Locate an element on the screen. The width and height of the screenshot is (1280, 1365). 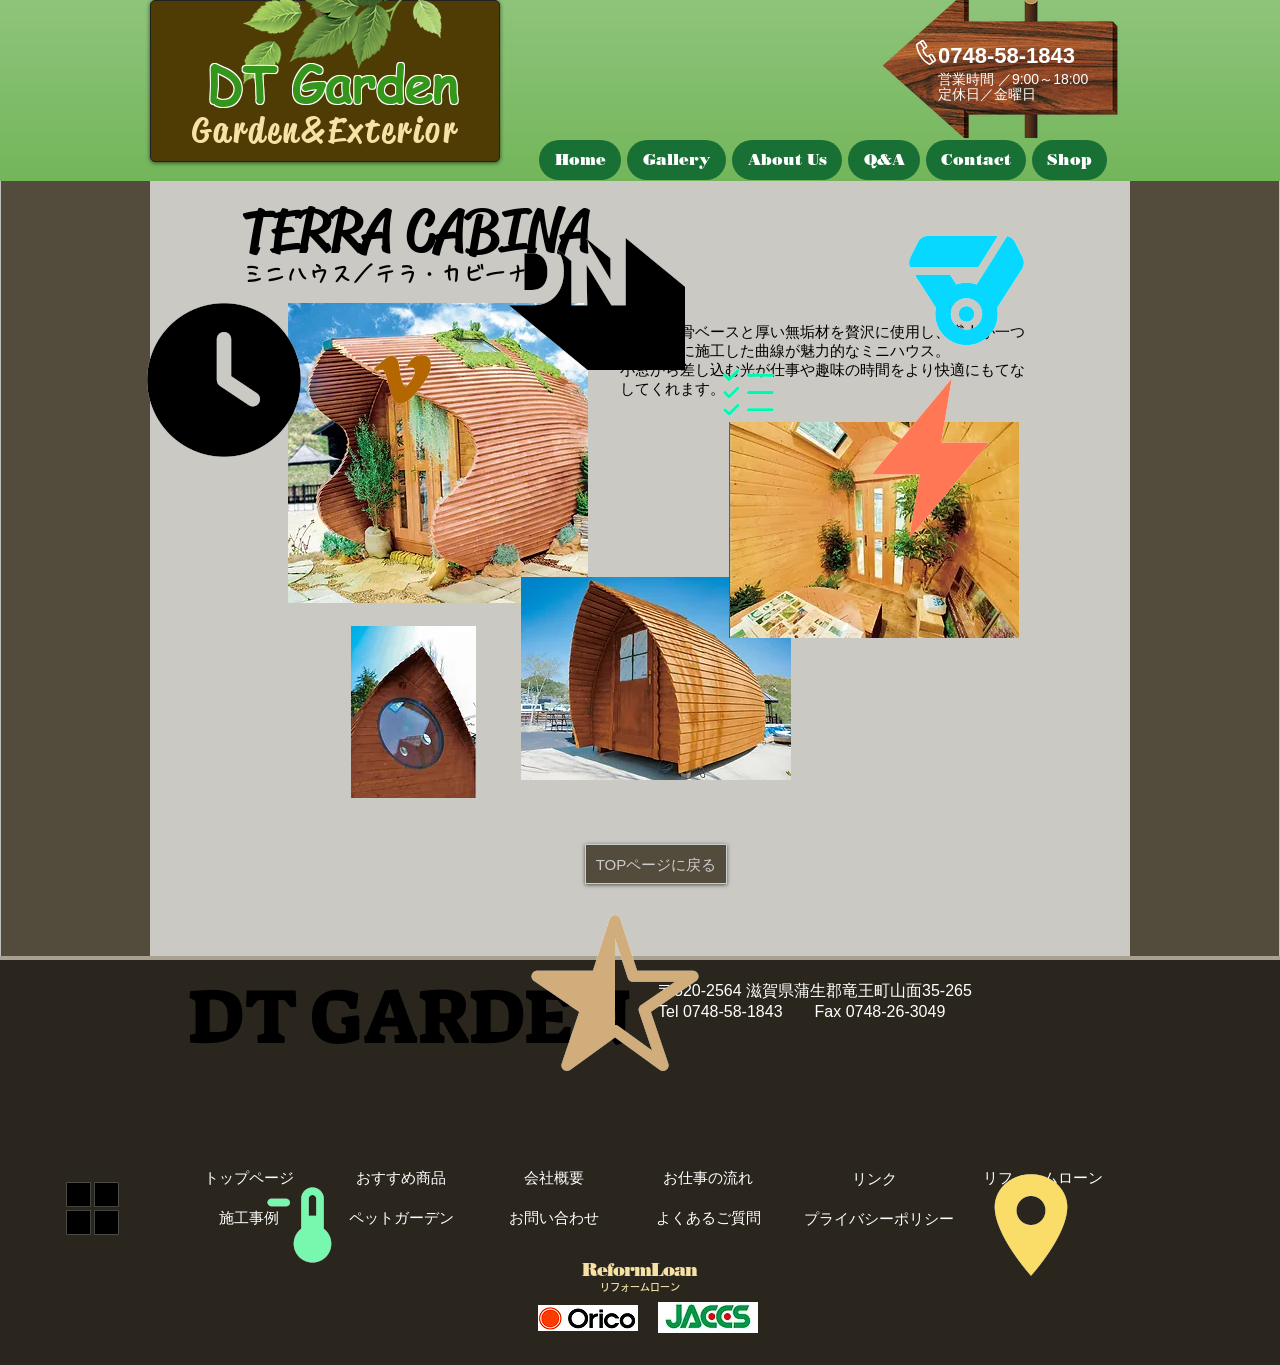
view completed tasks or checklist is located at coordinates (748, 392).